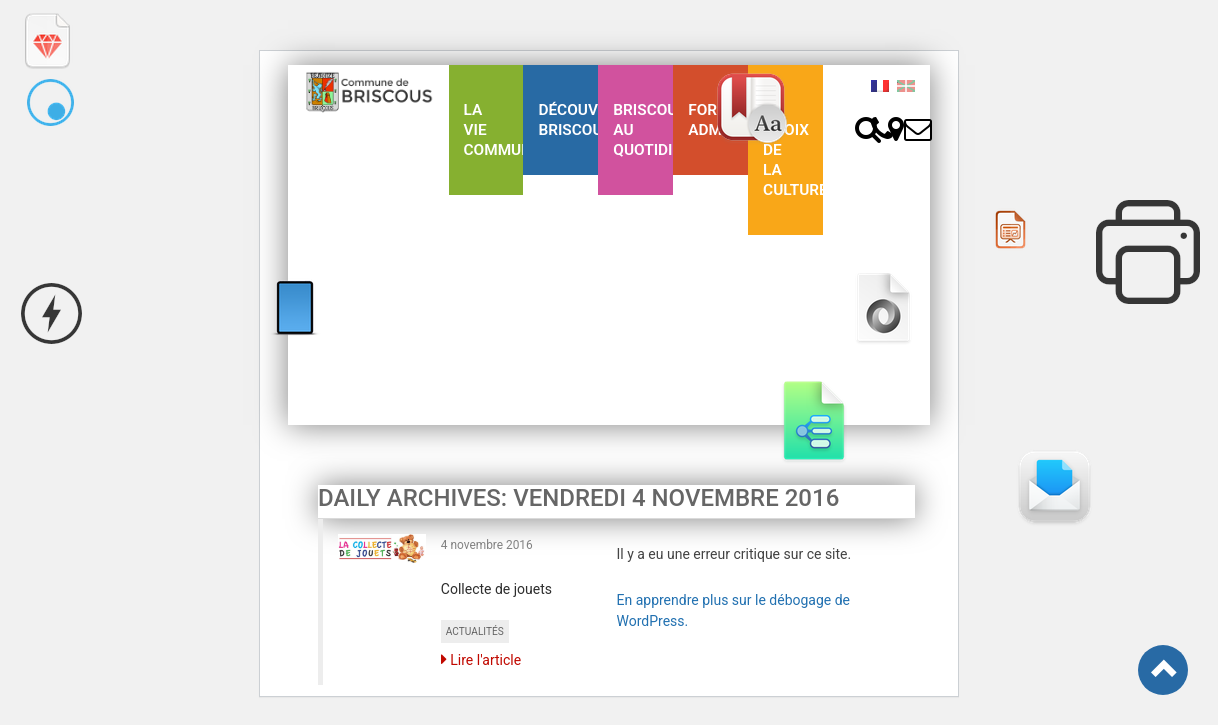 The height and width of the screenshot is (725, 1218). Describe the element at coordinates (295, 302) in the screenshot. I see `iPad Mini device icon` at that location.